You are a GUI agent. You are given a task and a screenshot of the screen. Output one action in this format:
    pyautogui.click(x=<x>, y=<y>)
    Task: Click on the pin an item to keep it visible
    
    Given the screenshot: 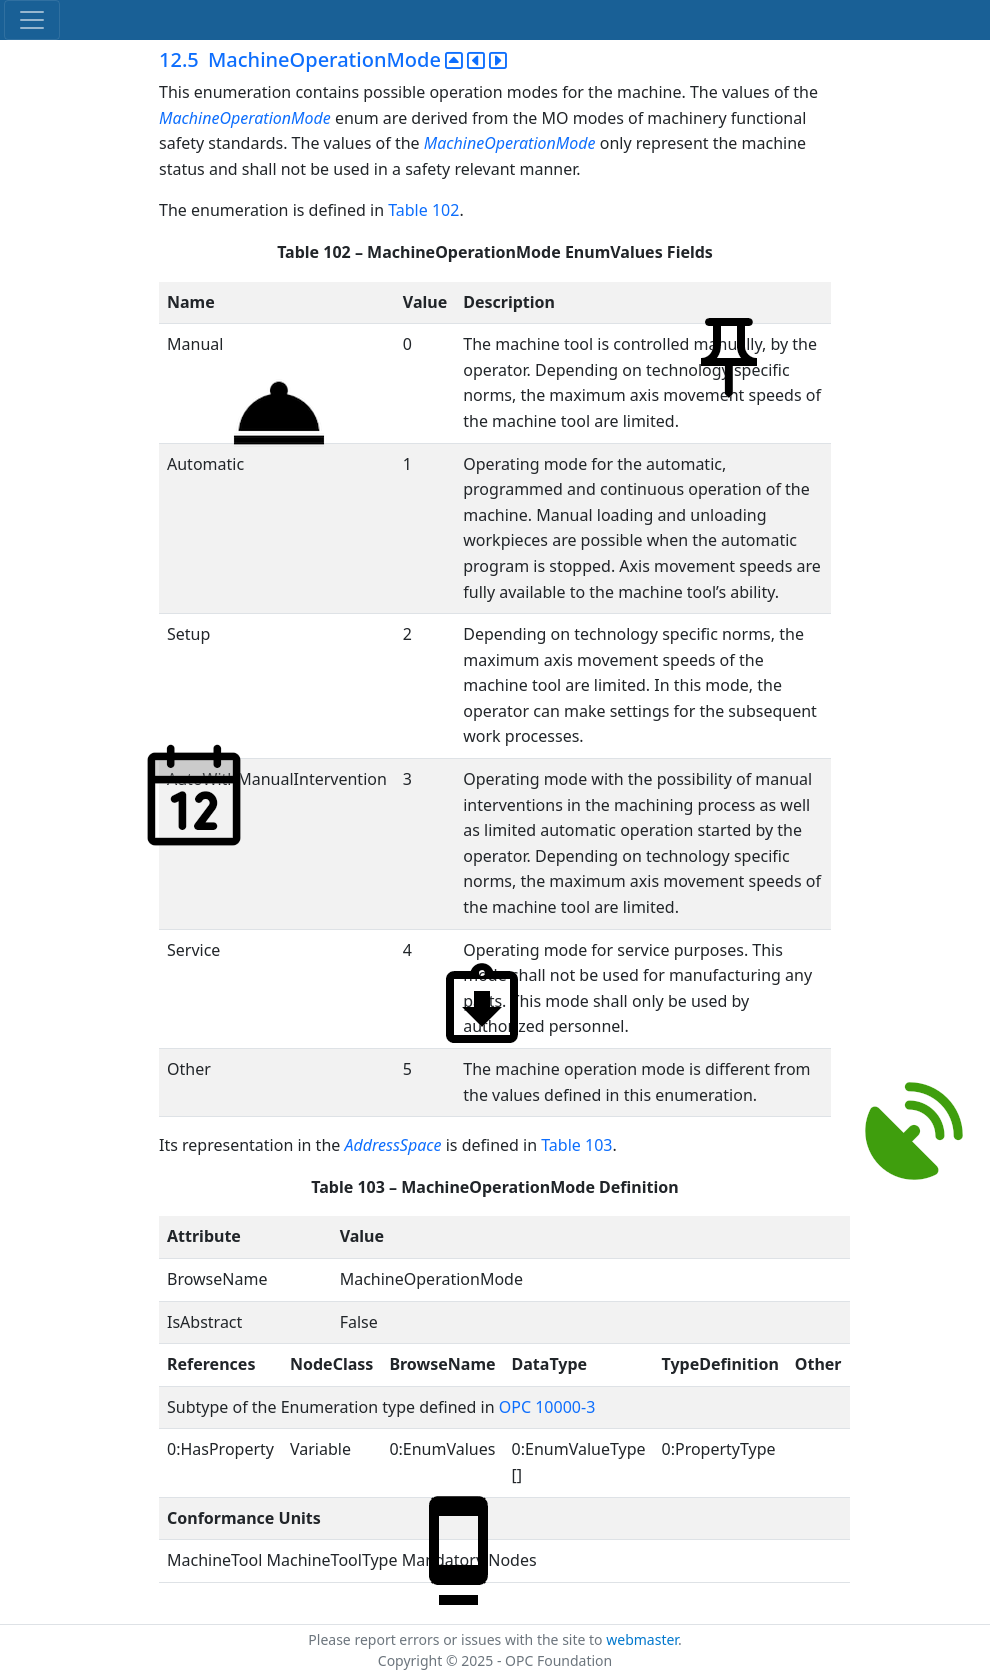 What is the action you would take?
    pyautogui.click(x=729, y=358)
    